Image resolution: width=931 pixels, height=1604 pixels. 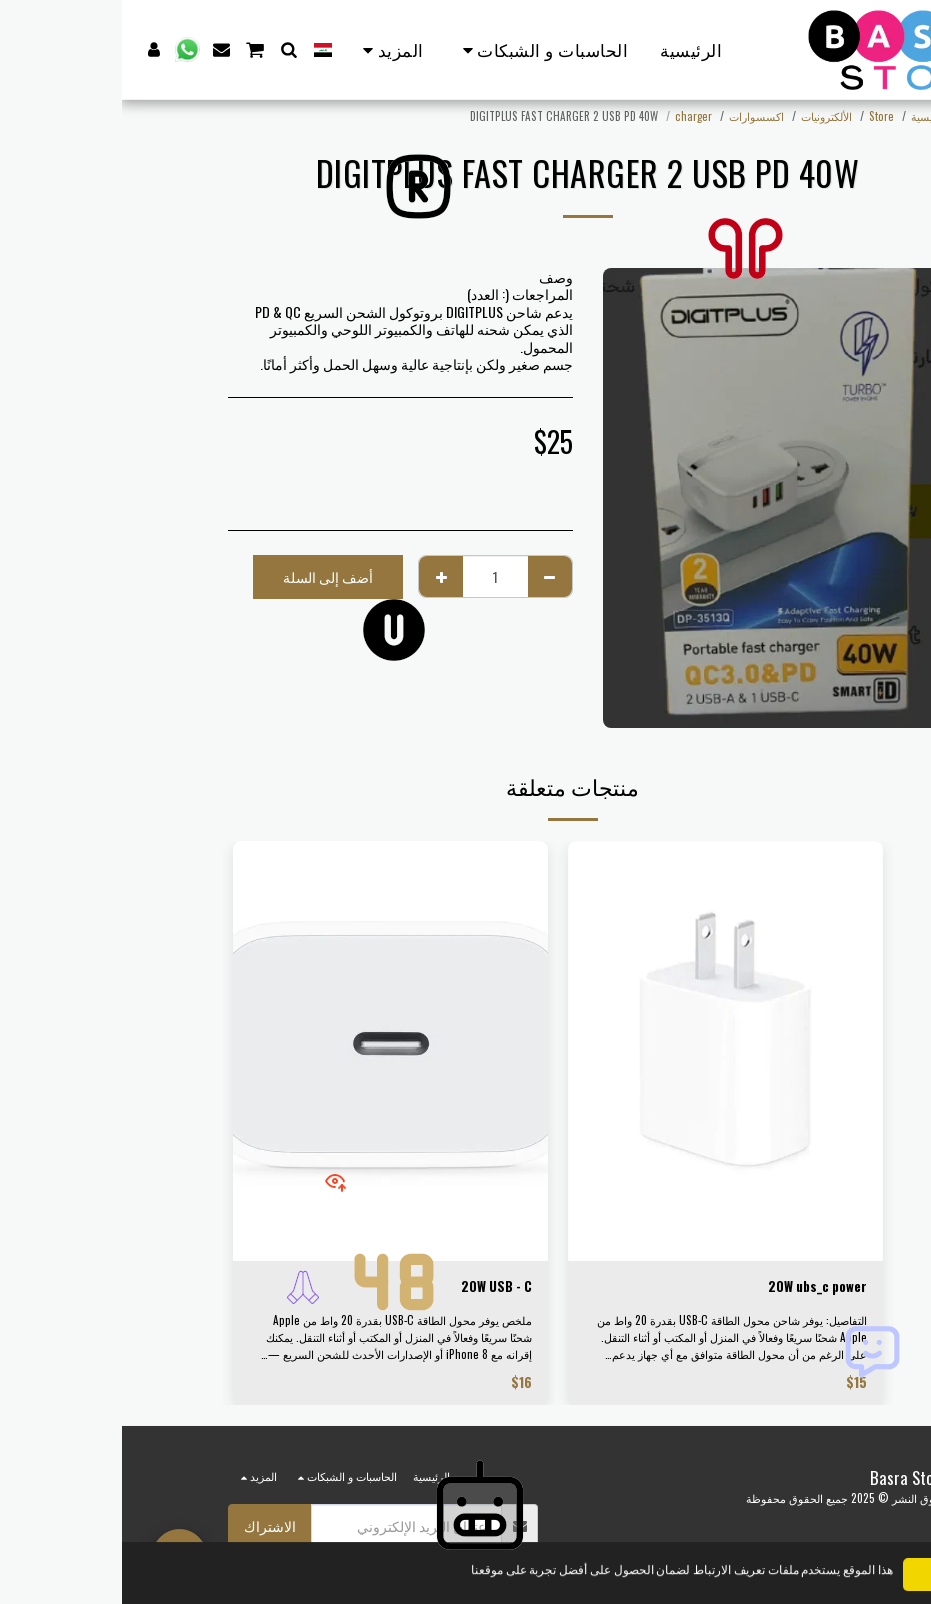 What do you see at coordinates (394, 1282) in the screenshot?
I see `indicates item number 48 in a list or sequence` at bounding box center [394, 1282].